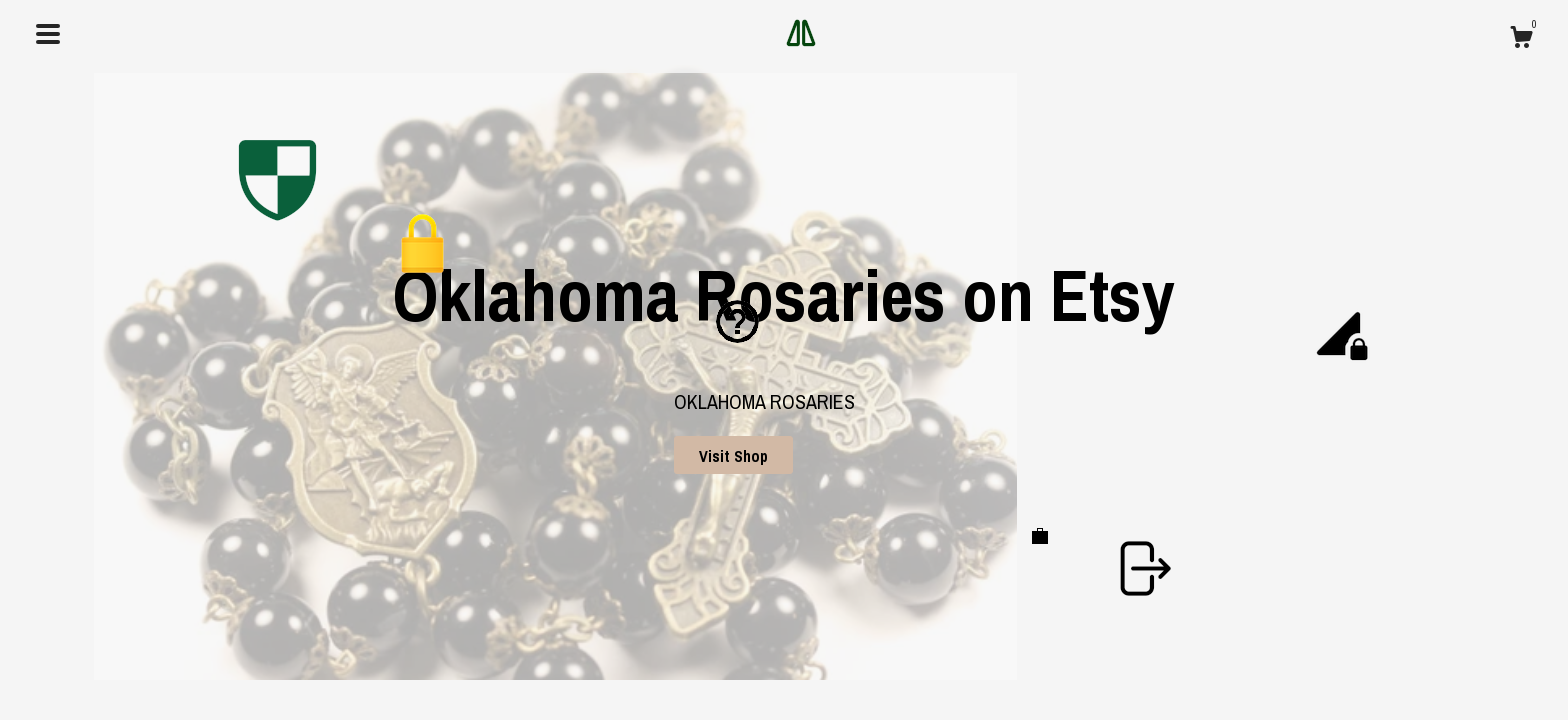 This screenshot has width=1568, height=720. I want to click on access help or support, so click(737, 321).